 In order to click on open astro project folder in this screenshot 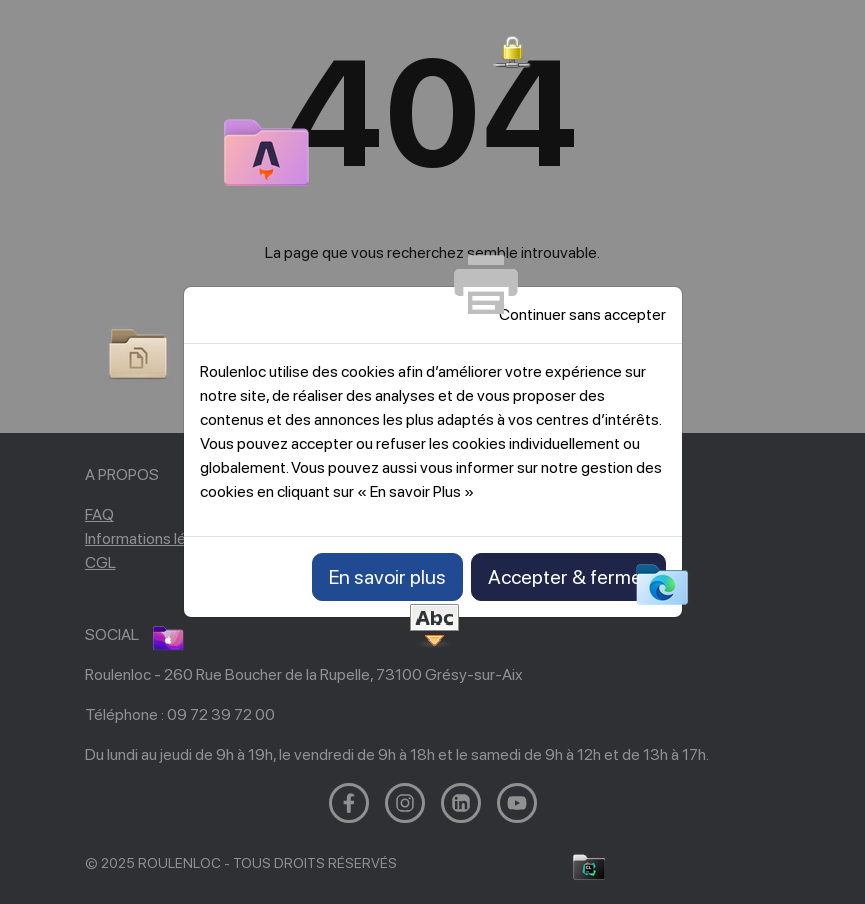, I will do `click(266, 155)`.